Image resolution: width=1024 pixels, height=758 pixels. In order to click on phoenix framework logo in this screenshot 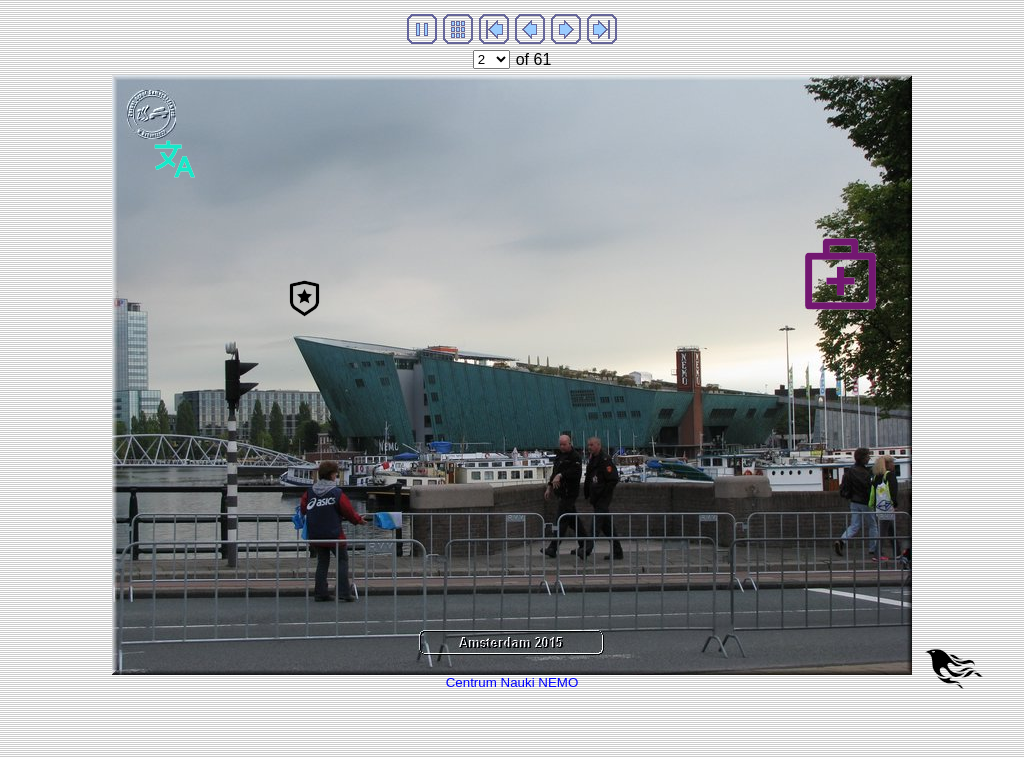, I will do `click(954, 669)`.